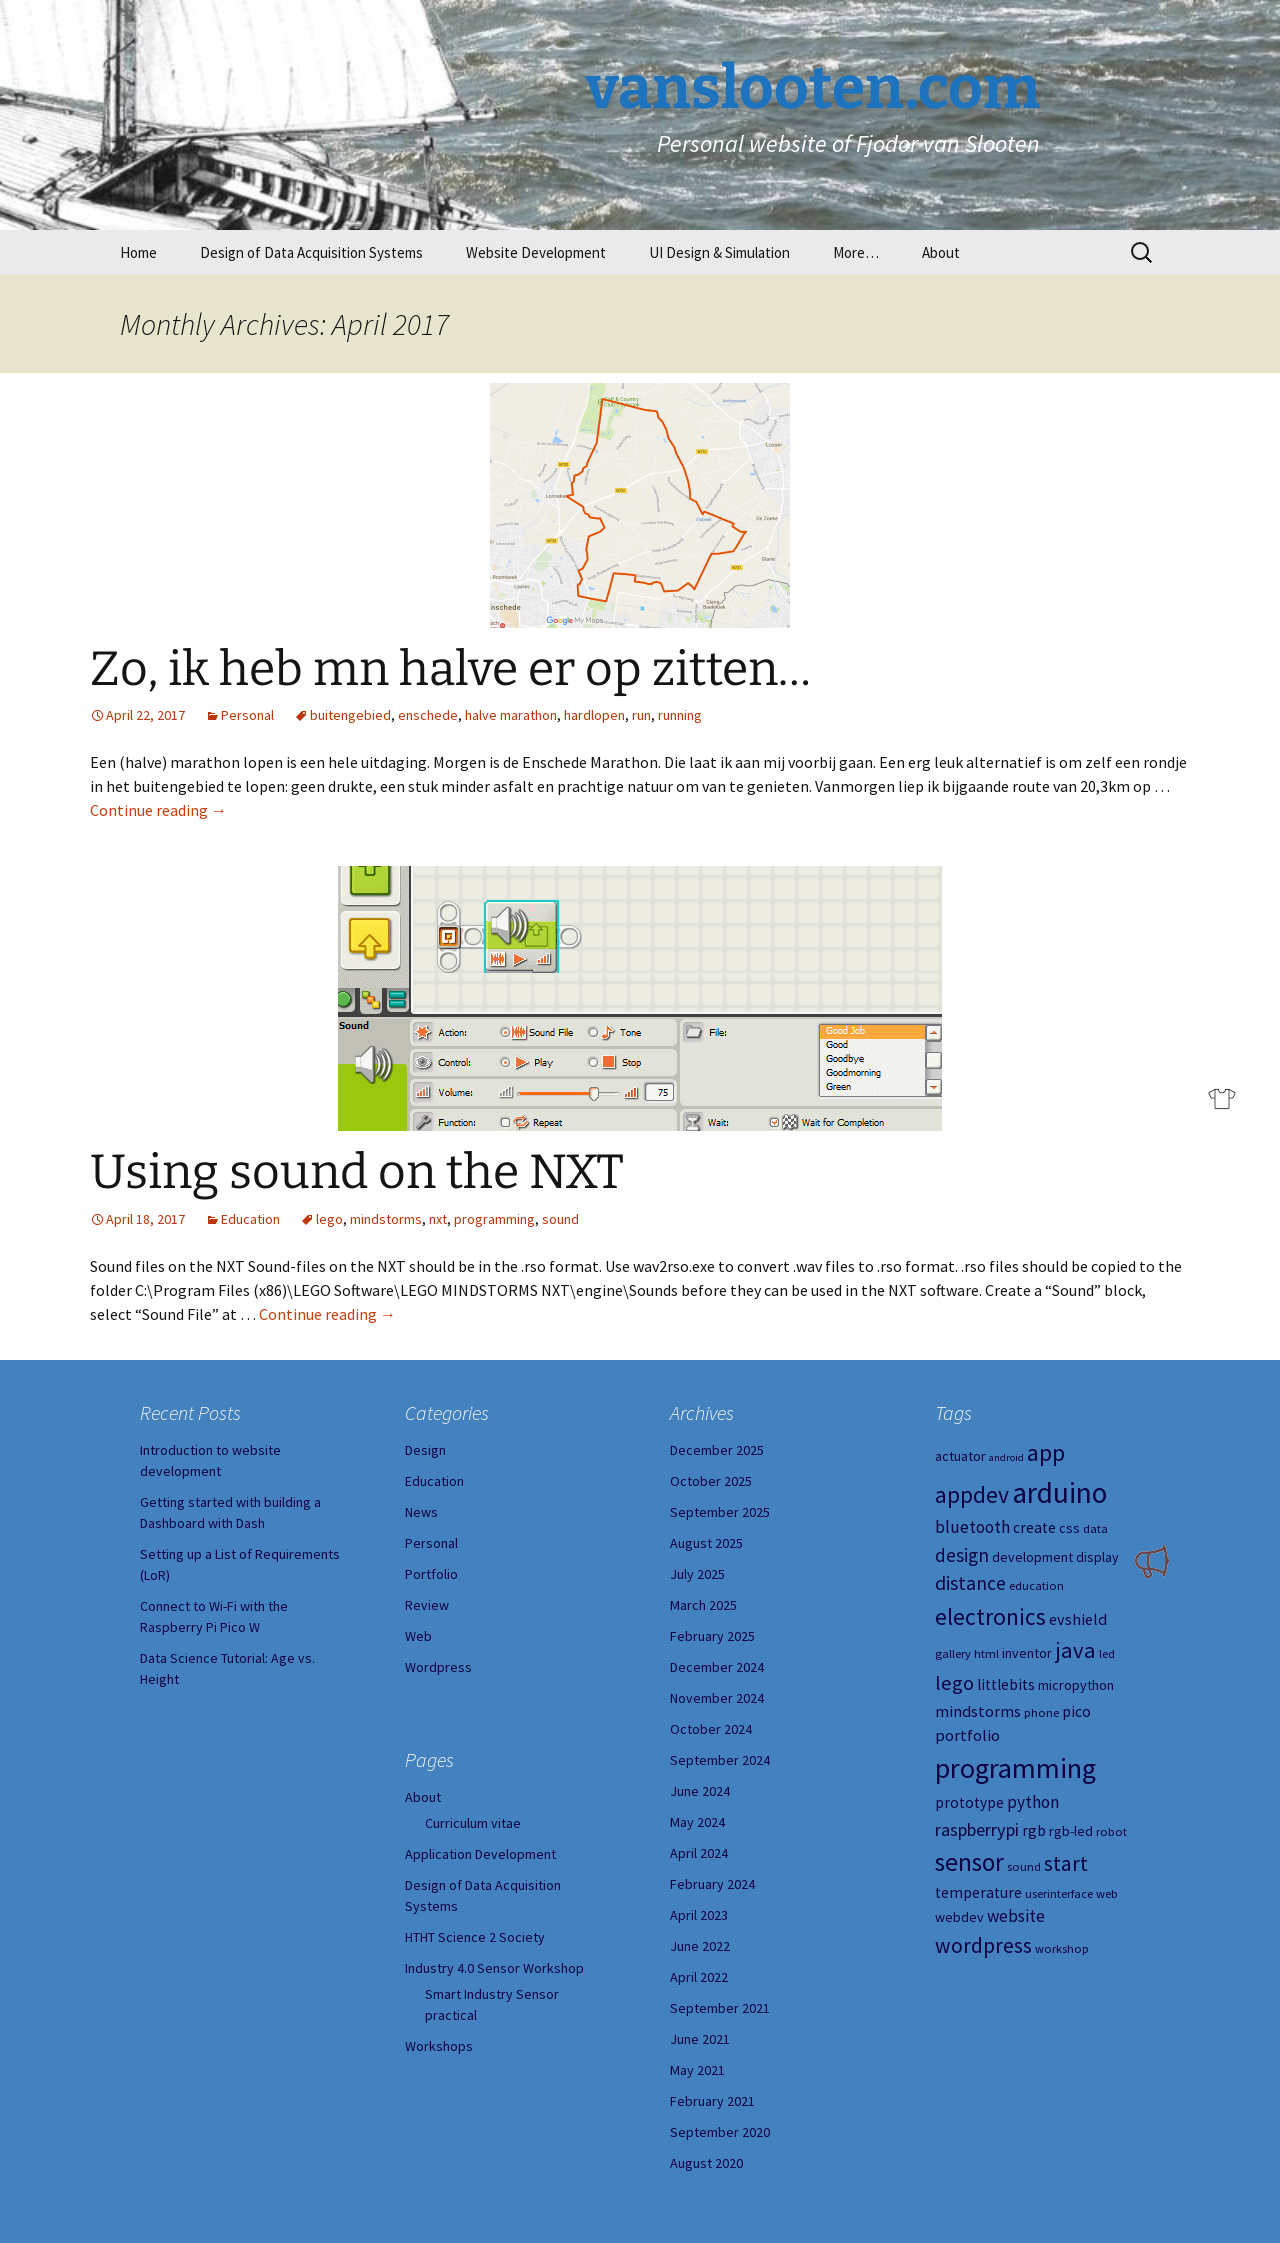 Image resolution: width=1280 pixels, height=2243 pixels. Describe the element at coordinates (1222, 1099) in the screenshot. I see `browse clothing or apparel items` at that location.